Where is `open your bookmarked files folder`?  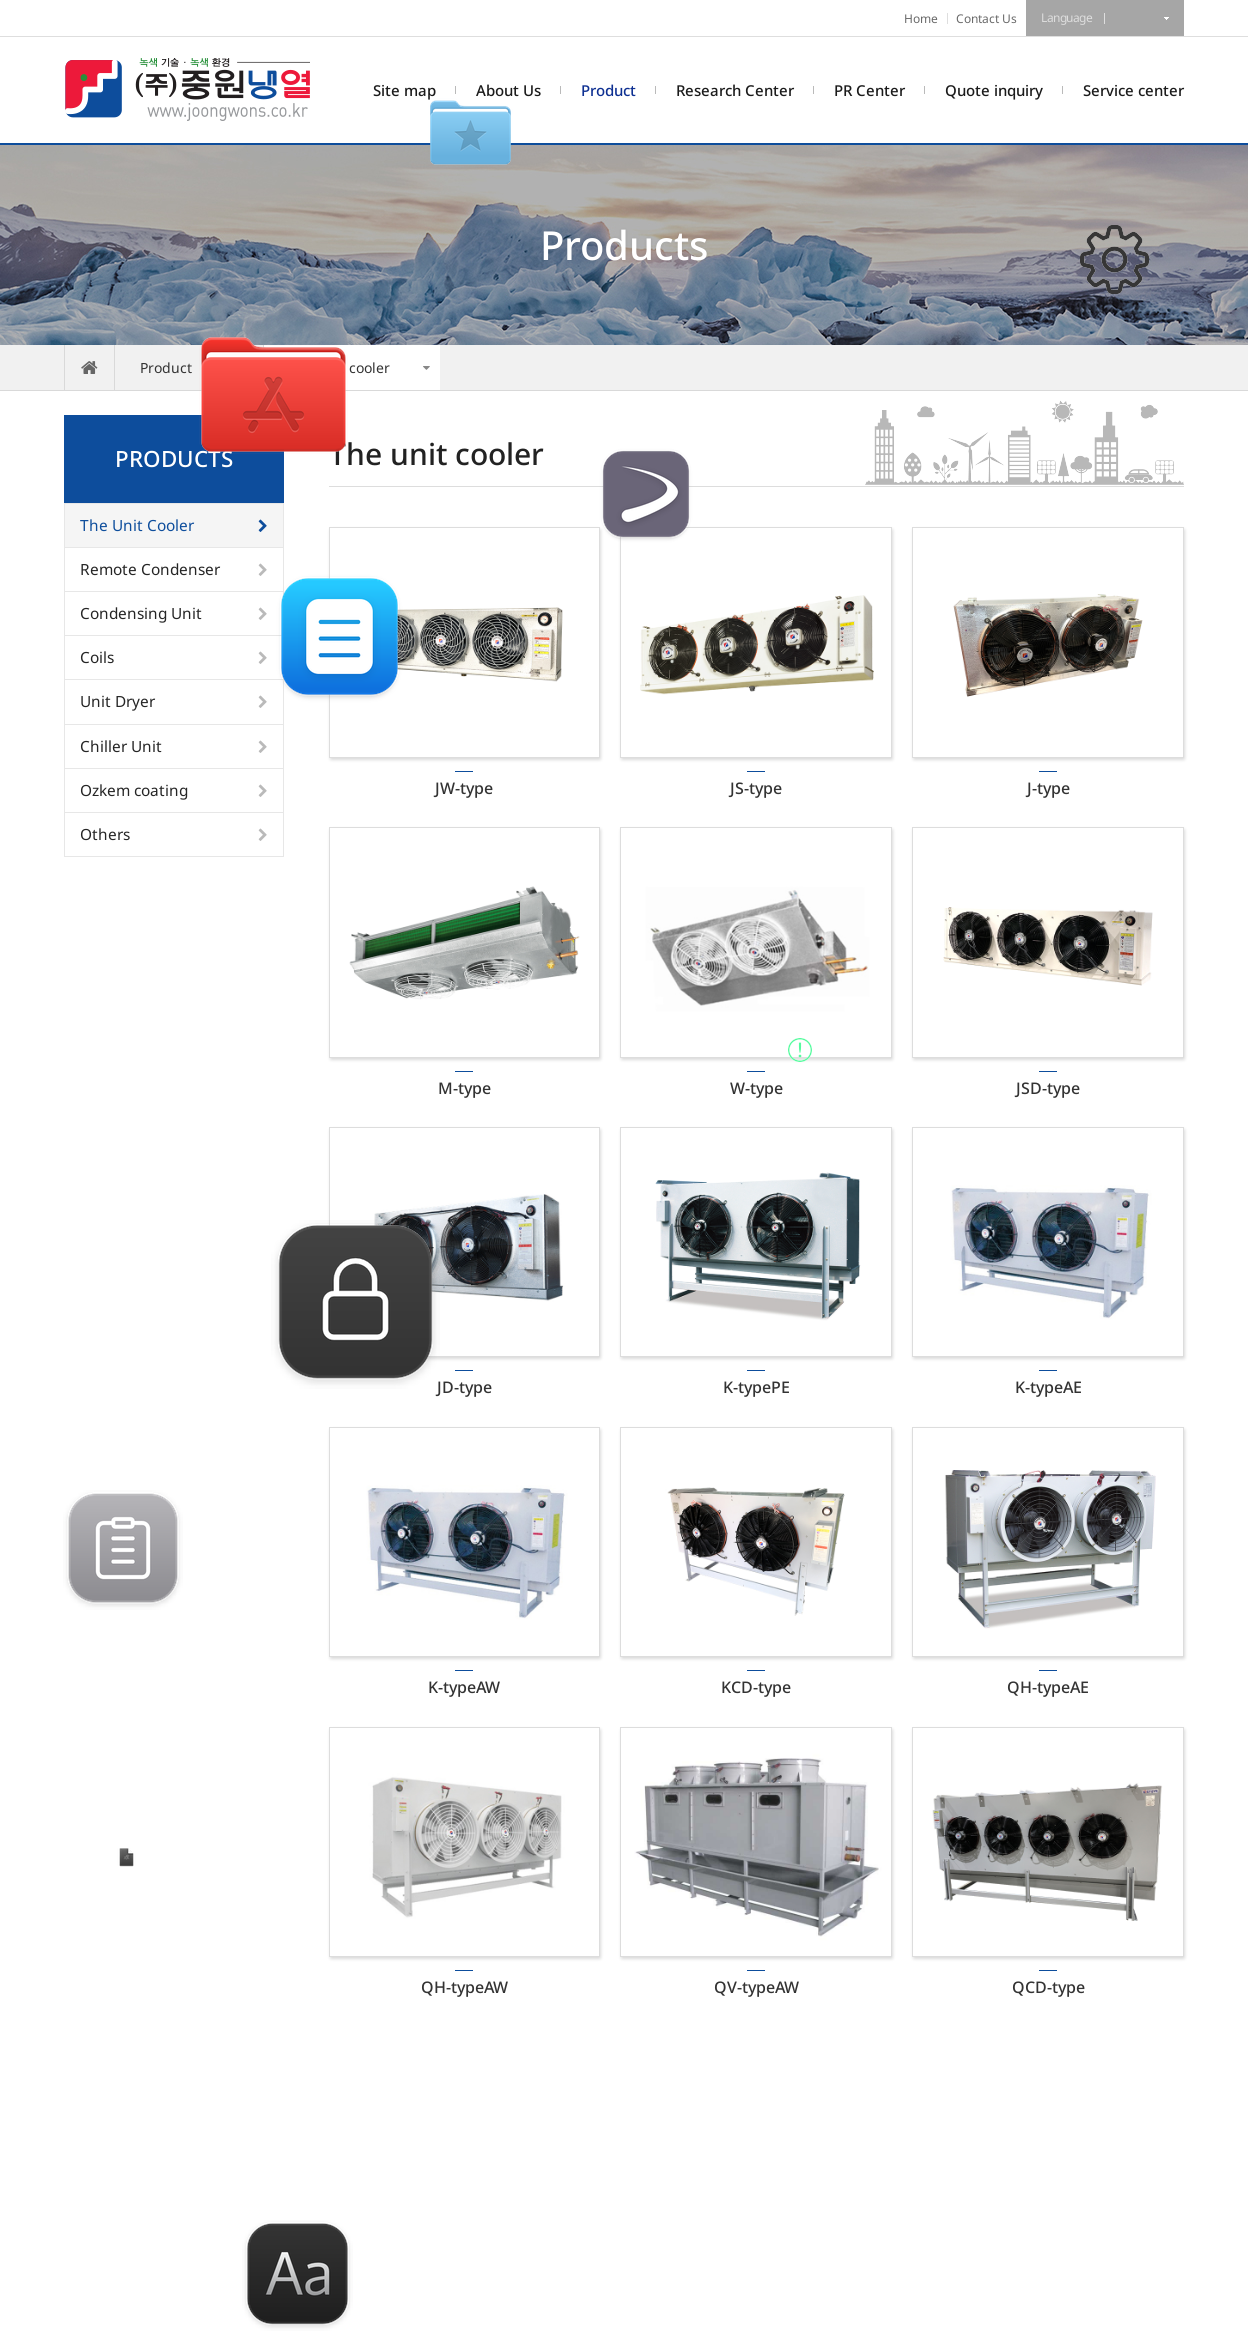 open your bookmarked files folder is located at coordinates (470, 132).